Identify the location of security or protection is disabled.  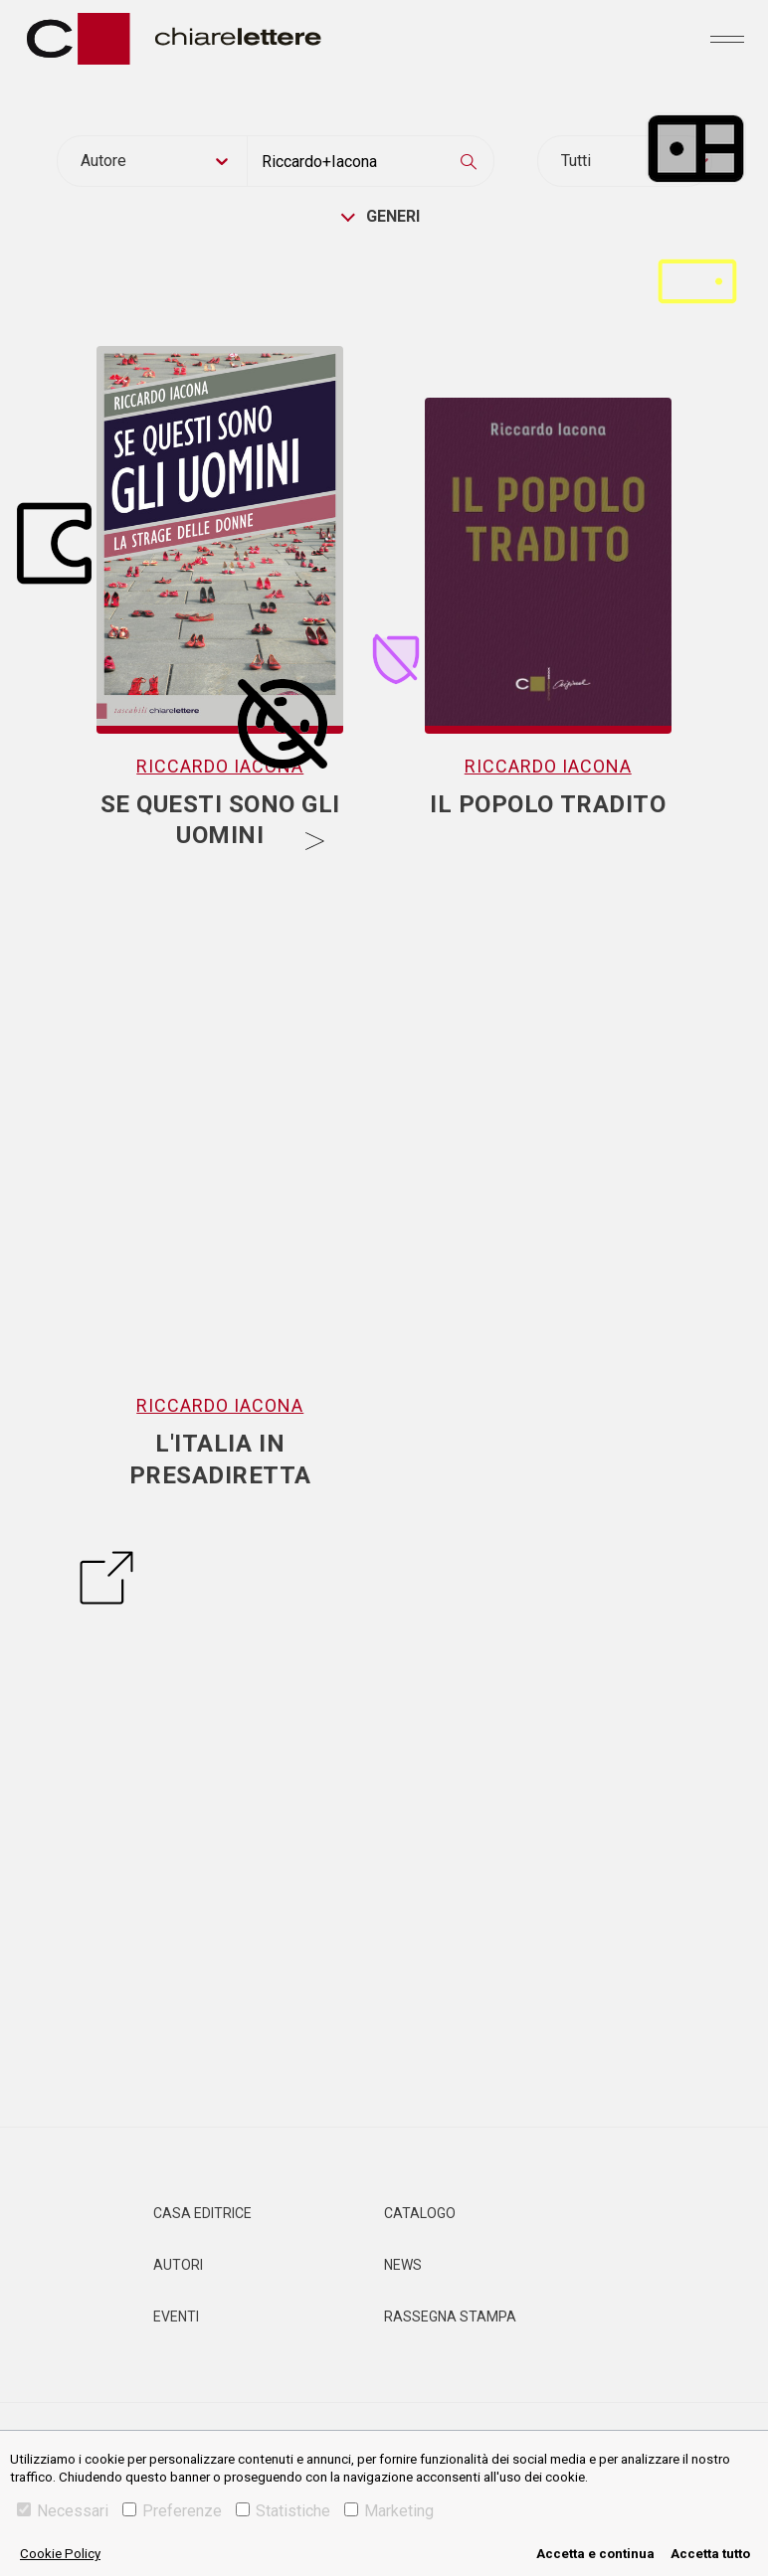
(396, 657).